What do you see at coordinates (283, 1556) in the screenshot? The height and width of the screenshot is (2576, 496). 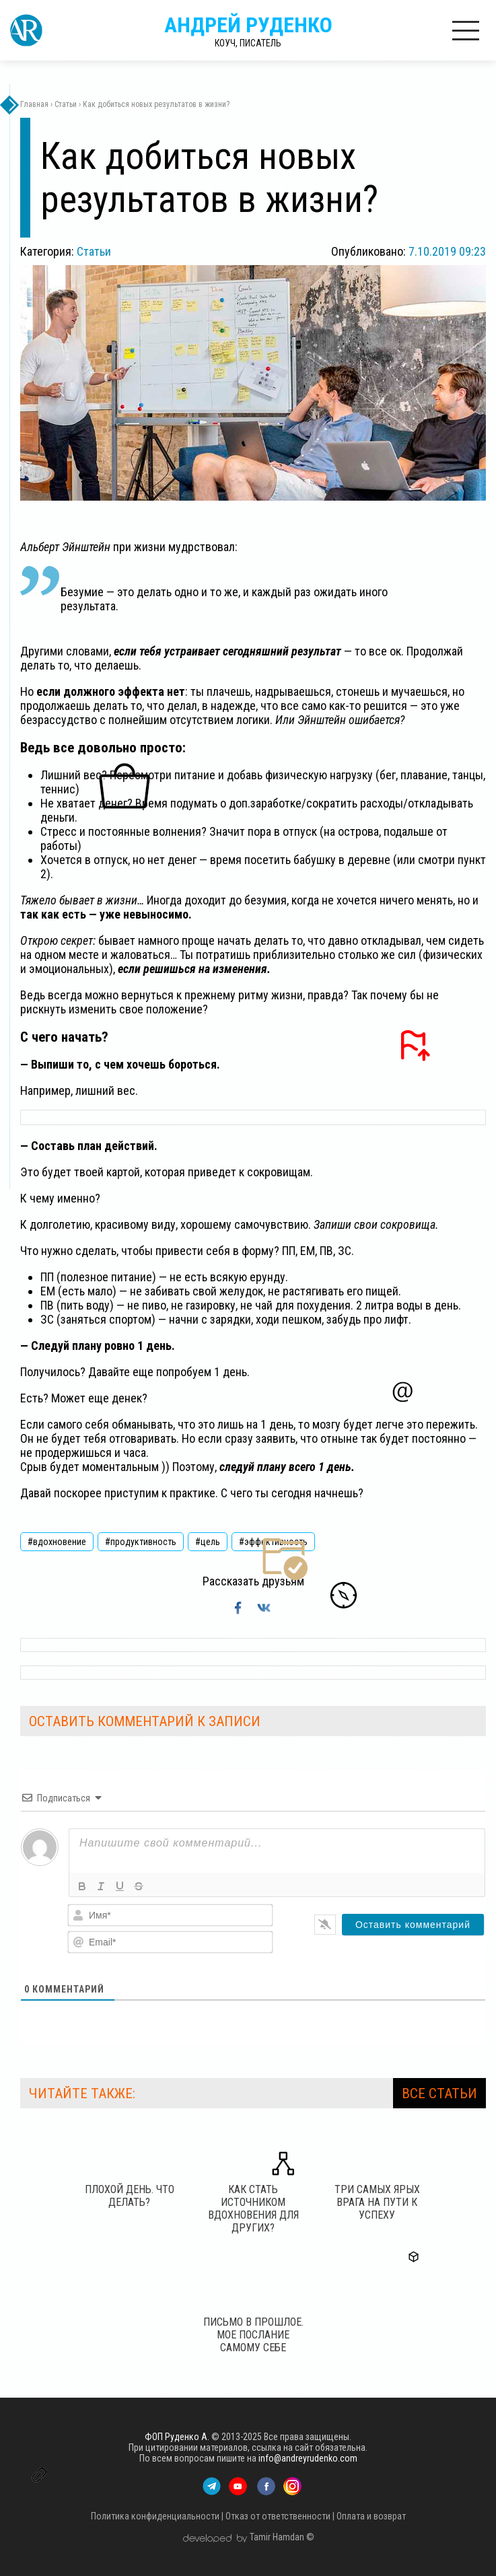 I see `indicates the currently active or selected folder` at bounding box center [283, 1556].